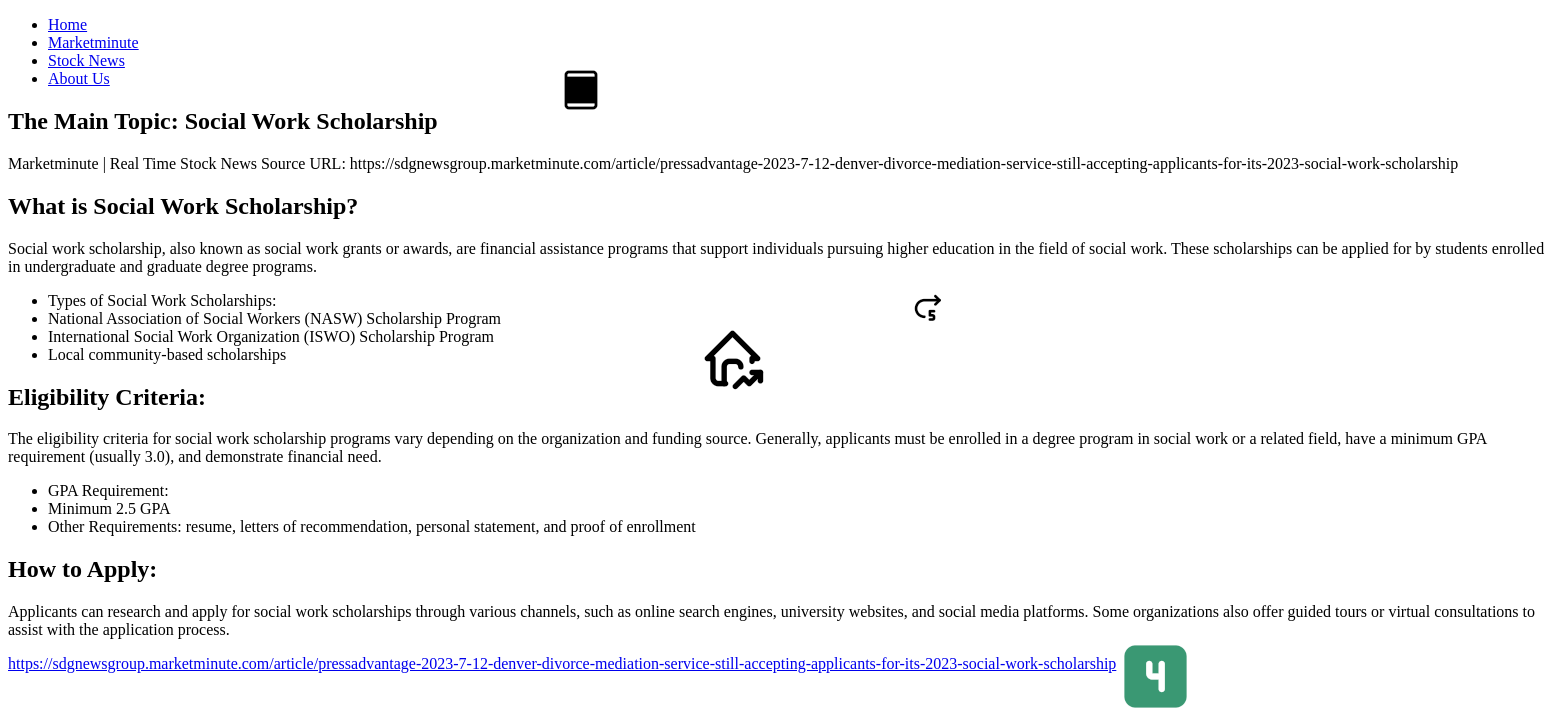 The width and height of the screenshot is (1568, 720). I want to click on view home analytics and statistics, so click(732, 358).